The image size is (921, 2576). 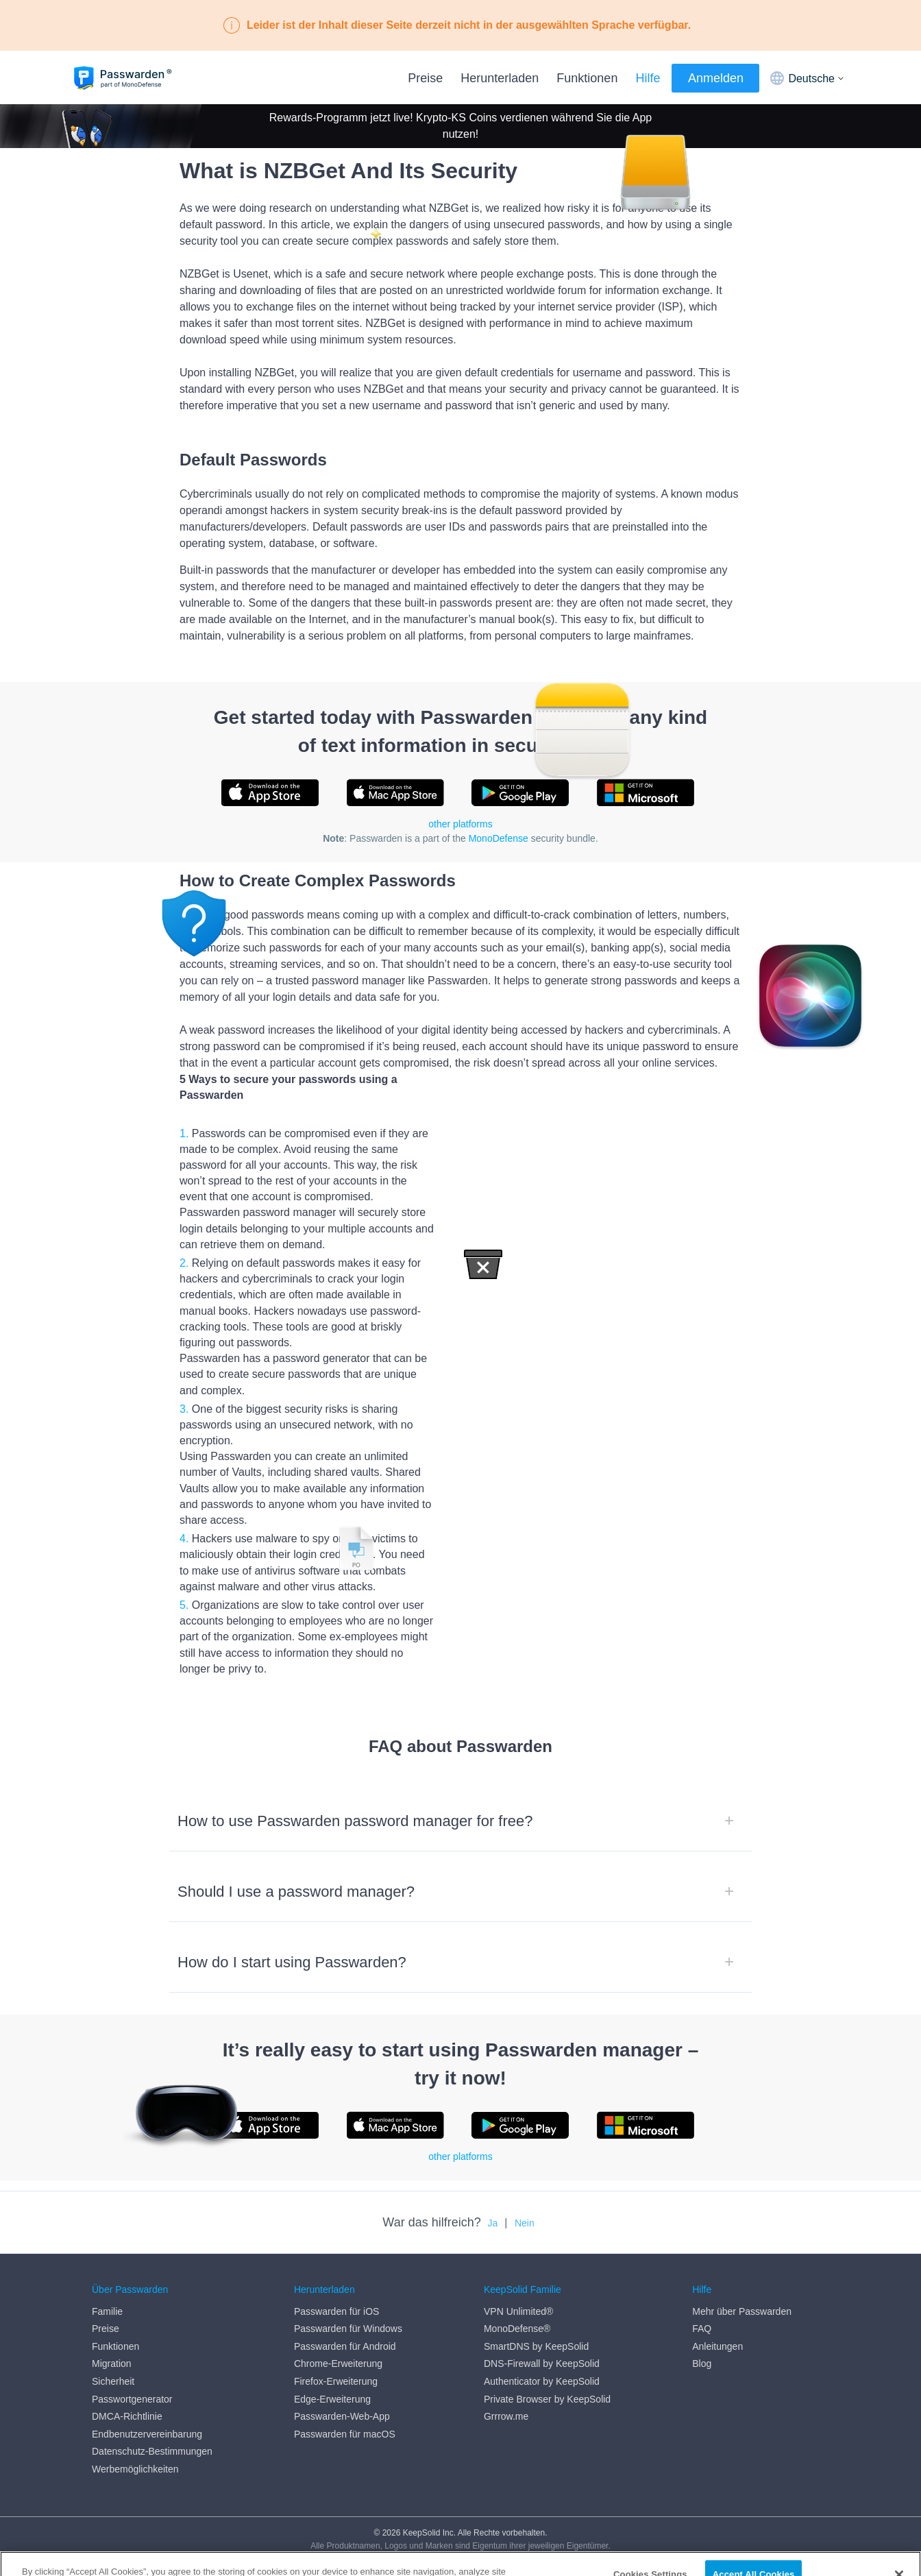 I want to click on apple vision pro headset device icon, so click(x=186, y=2113).